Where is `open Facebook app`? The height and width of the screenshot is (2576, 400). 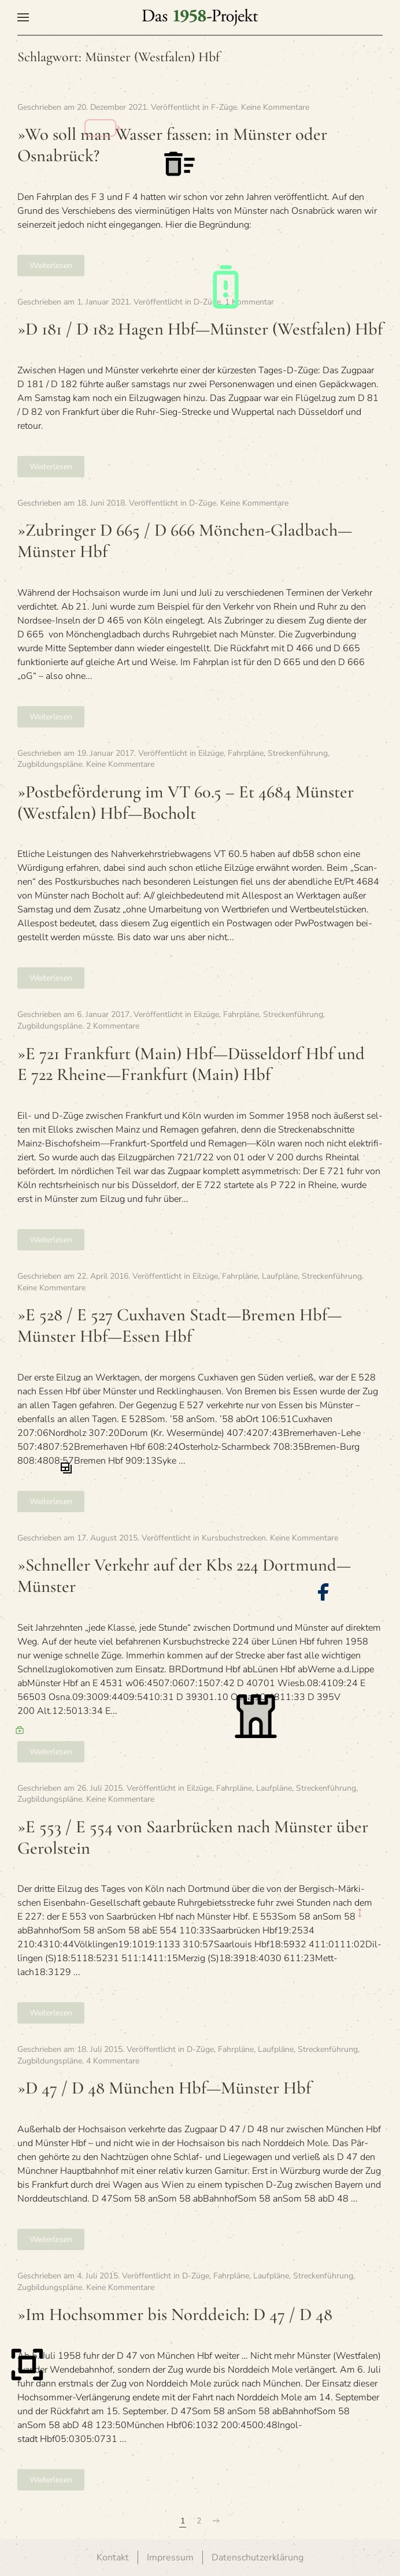
open Facebook app is located at coordinates (324, 1592).